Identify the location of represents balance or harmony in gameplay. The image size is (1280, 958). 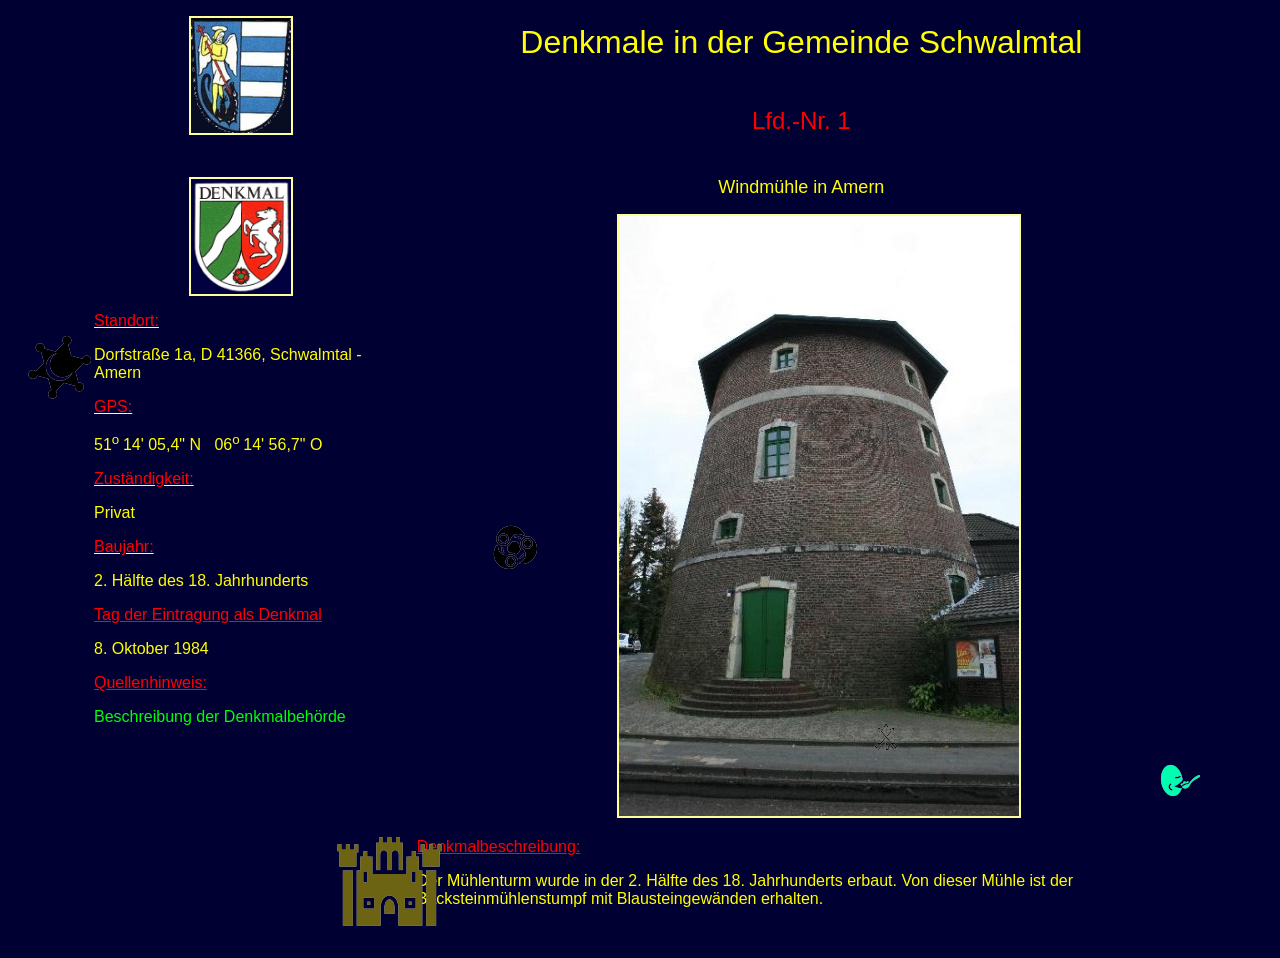
(515, 547).